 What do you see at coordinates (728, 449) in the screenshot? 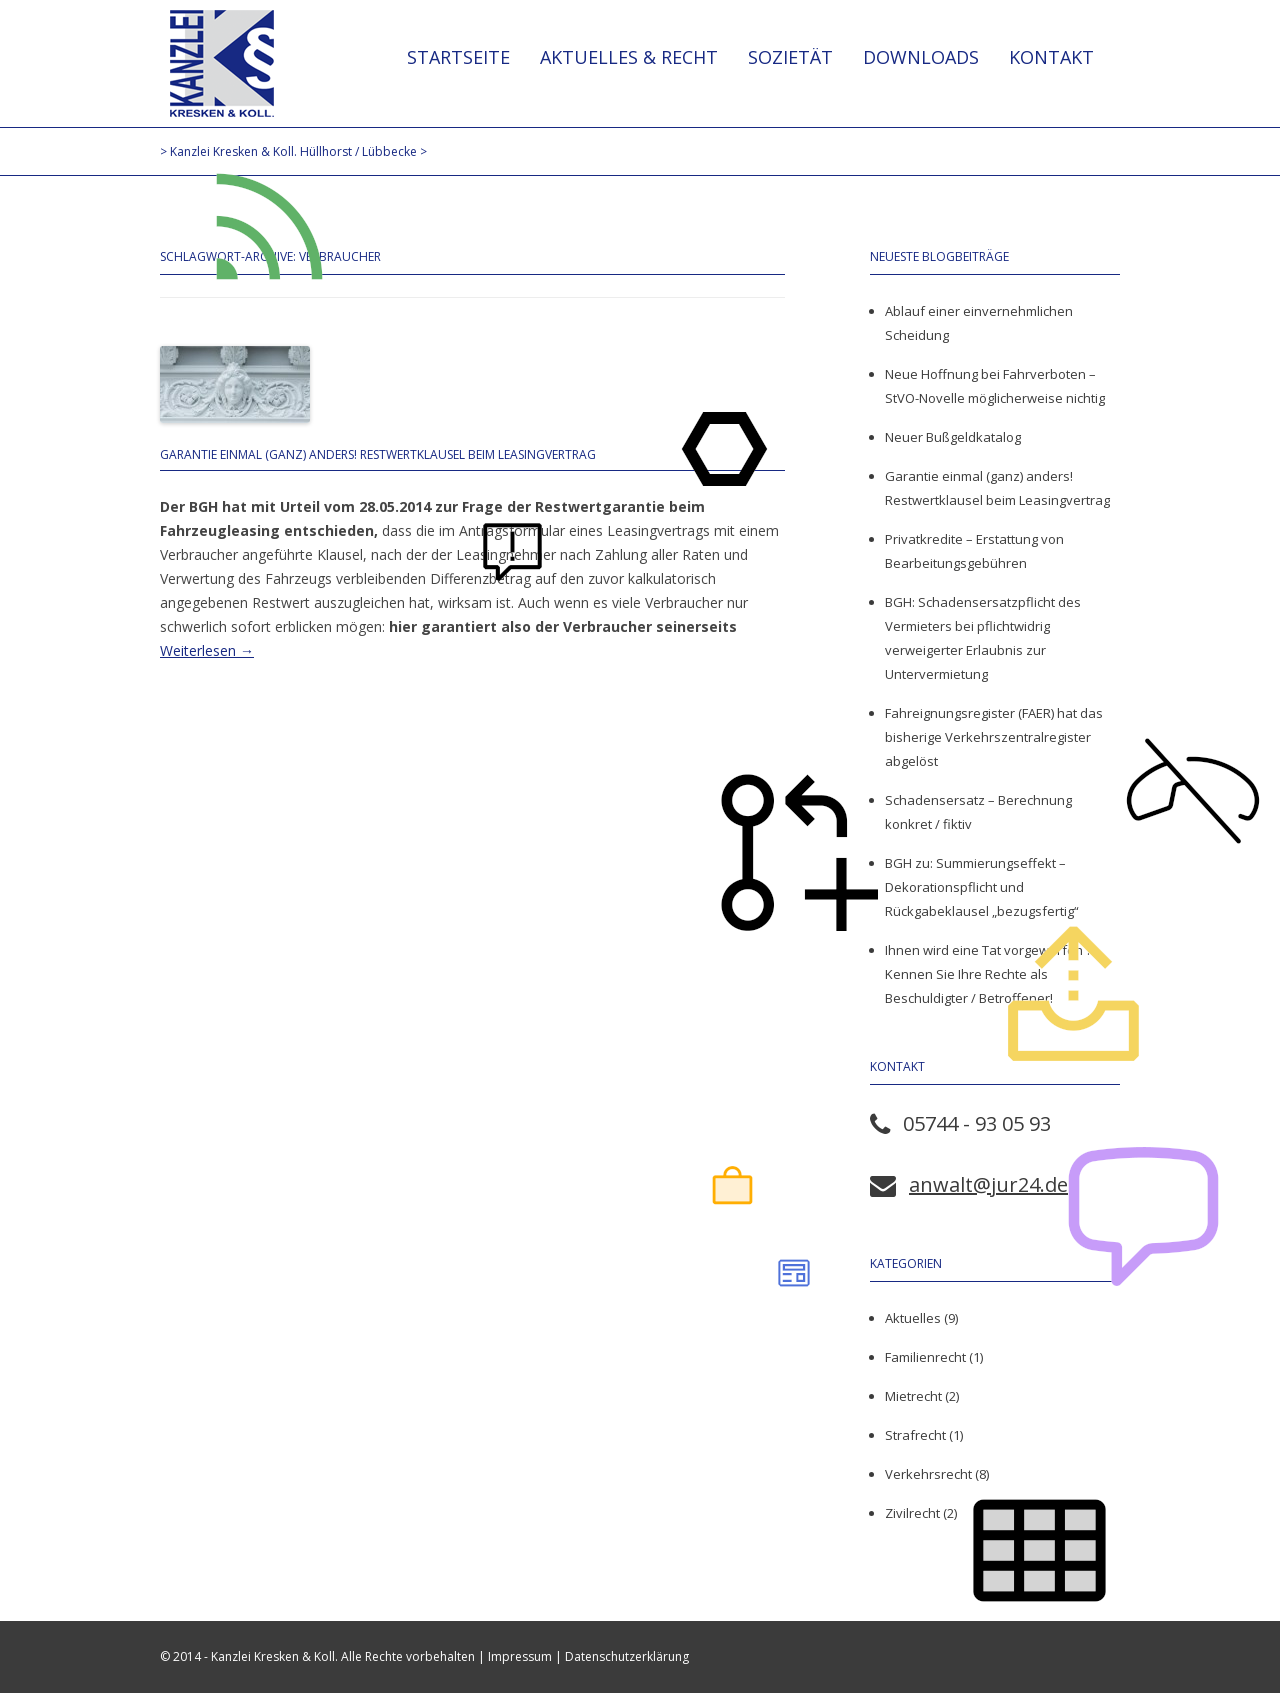
I see `unverified data breakpoint in debug mode` at bounding box center [728, 449].